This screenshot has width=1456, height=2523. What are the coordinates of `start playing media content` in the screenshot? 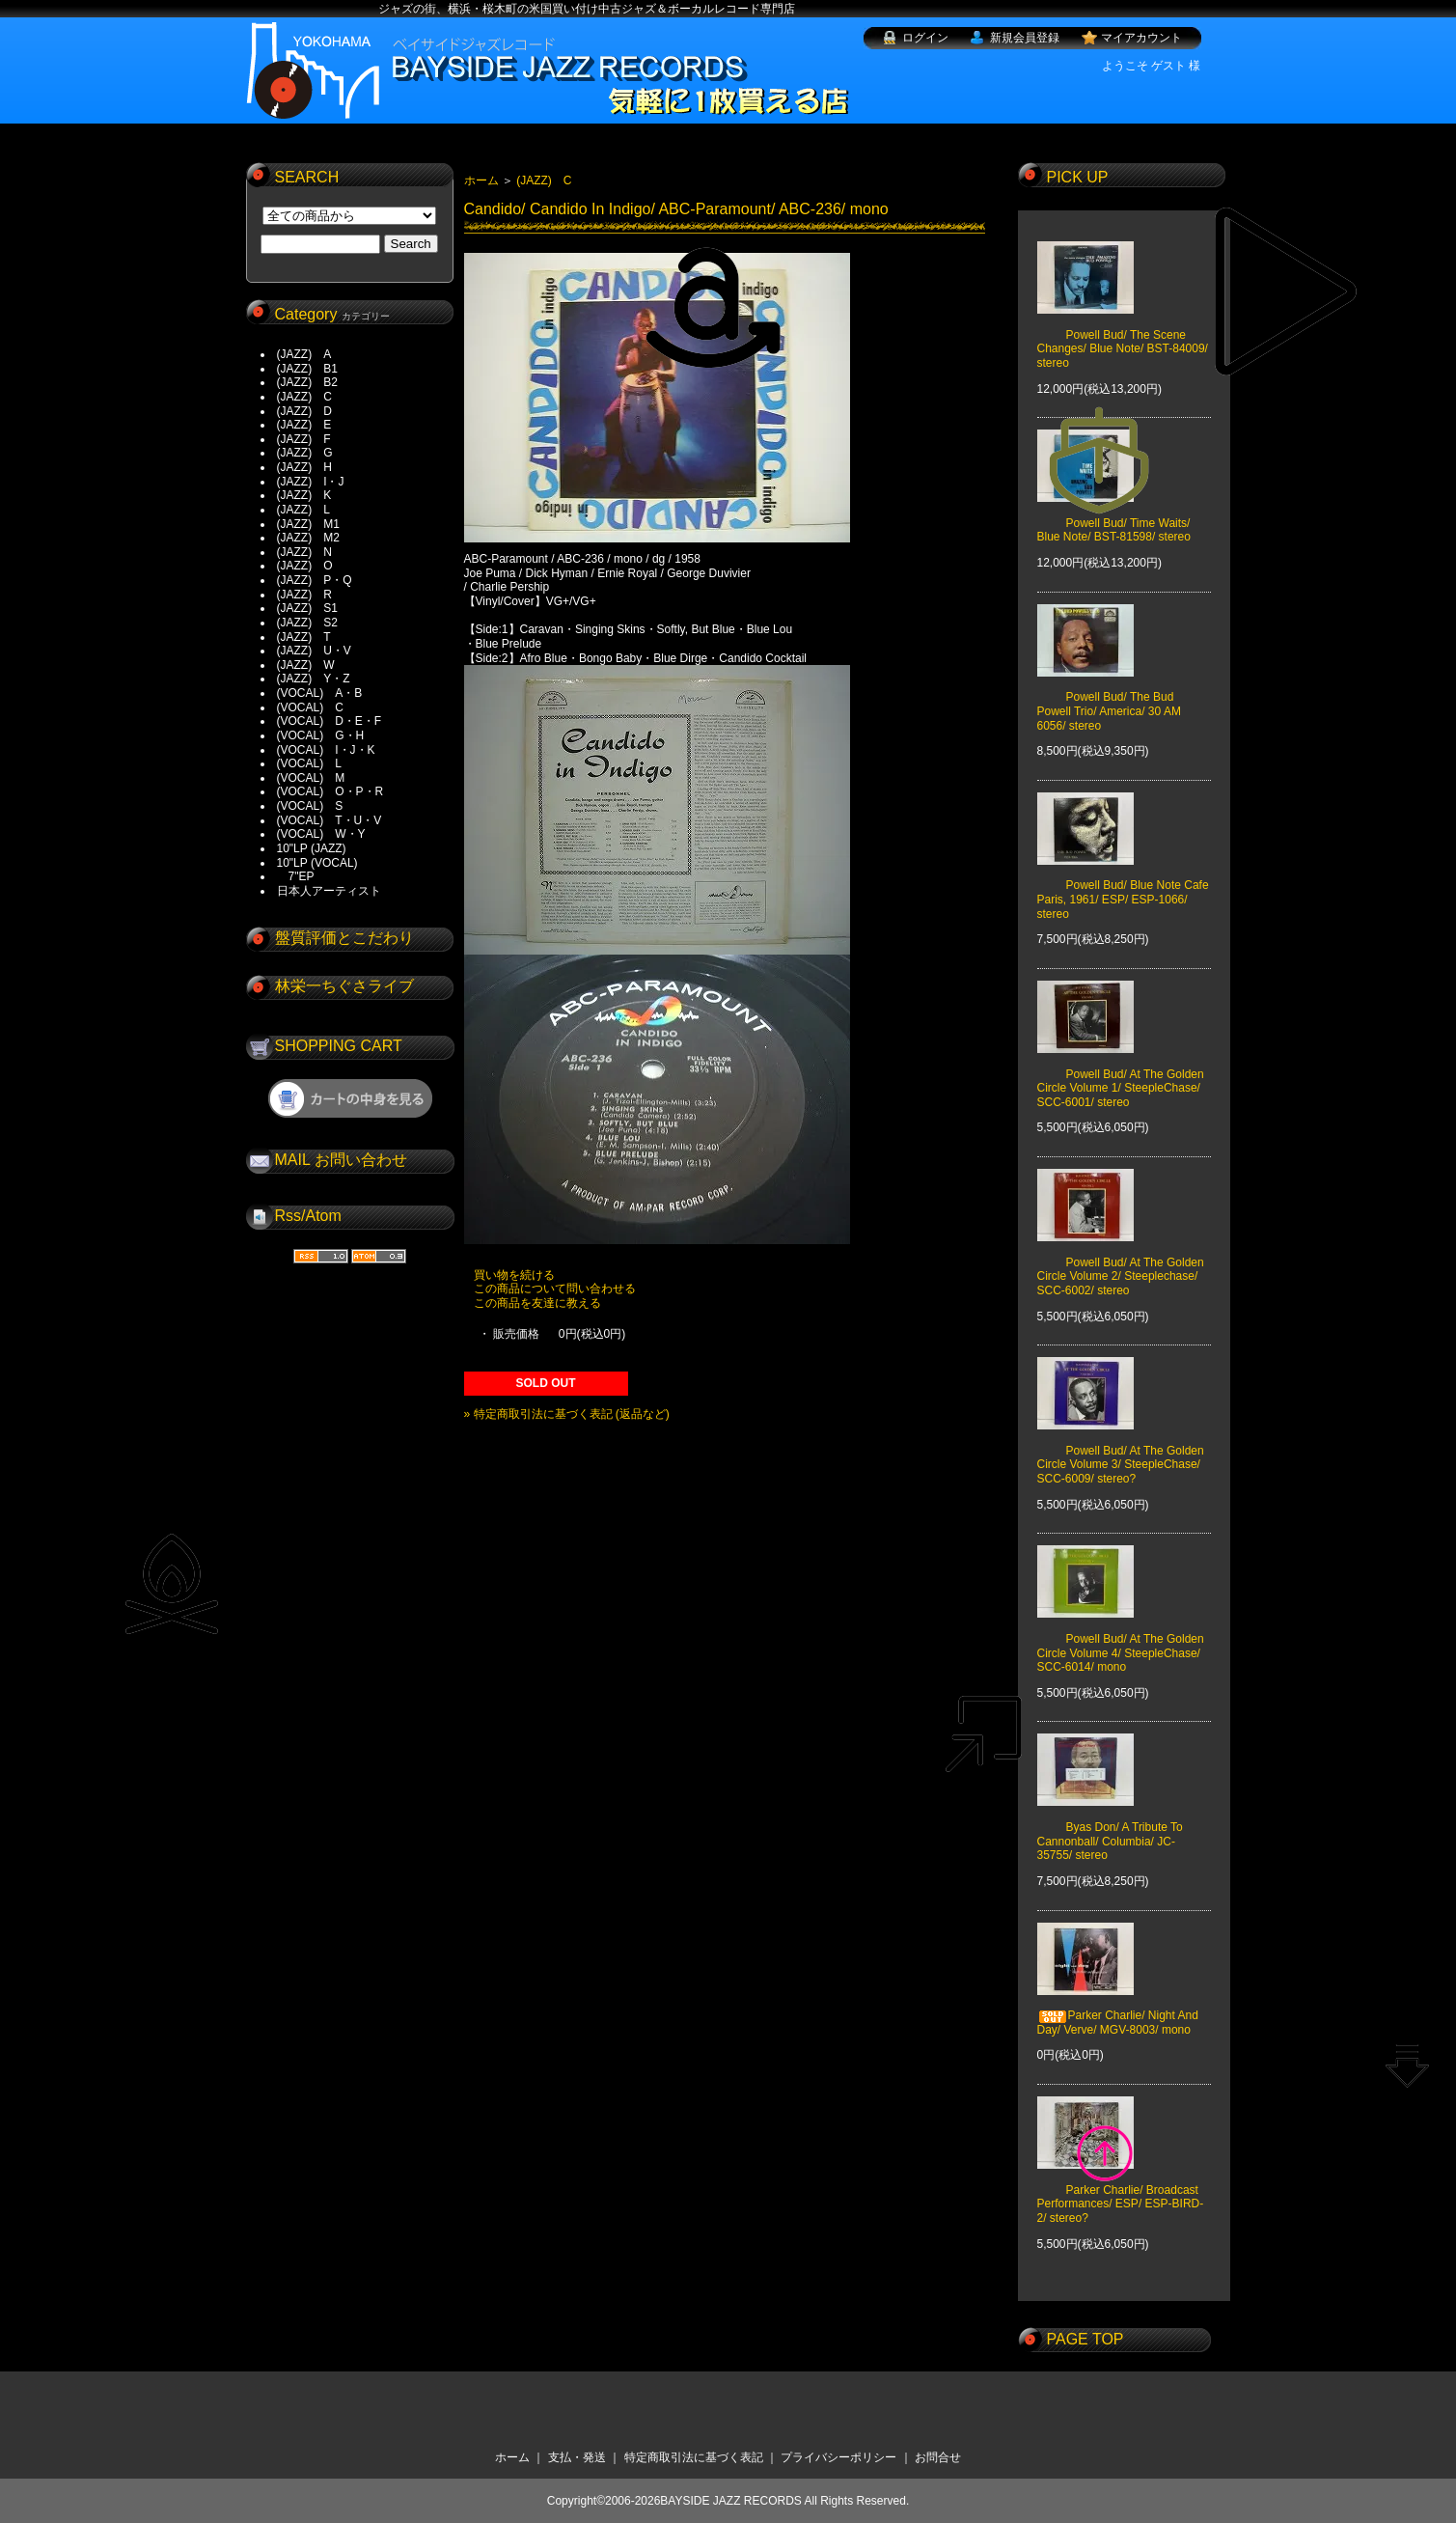 It's located at (1266, 291).